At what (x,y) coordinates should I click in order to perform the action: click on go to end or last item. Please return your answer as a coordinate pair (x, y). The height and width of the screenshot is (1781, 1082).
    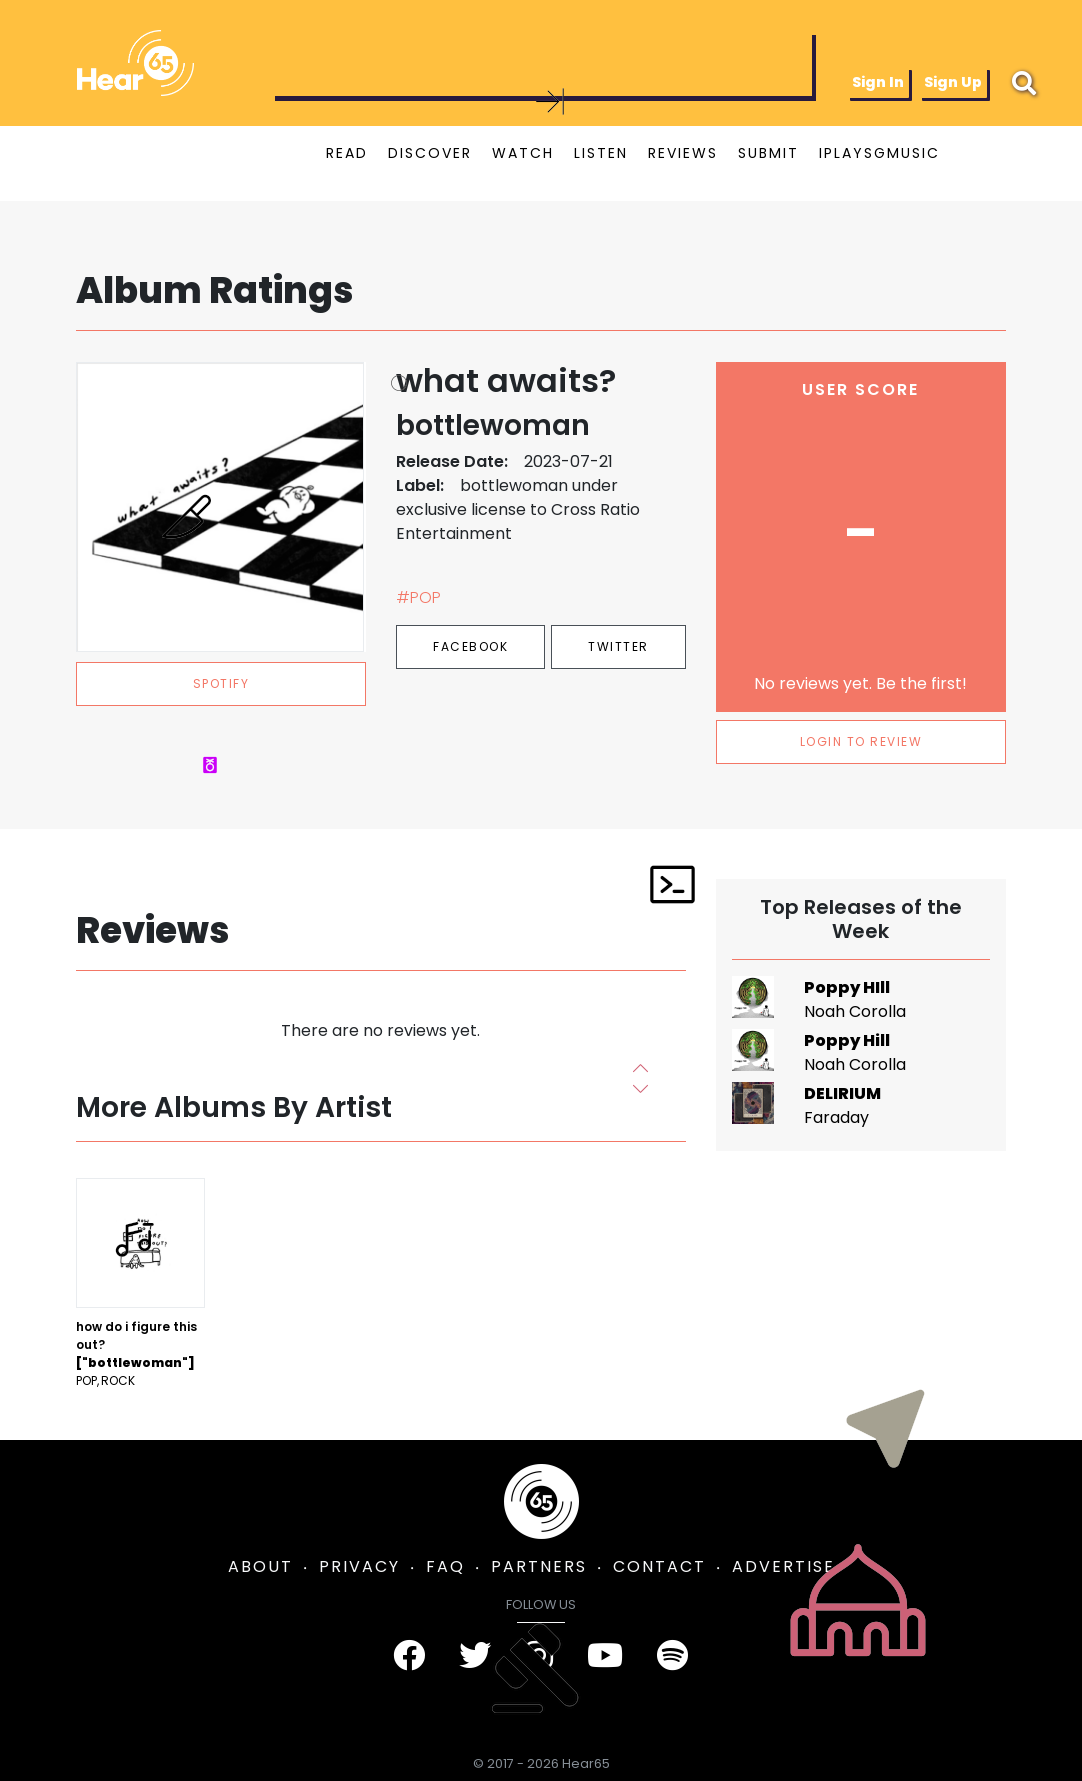
    Looking at the image, I should click on (550, 101).